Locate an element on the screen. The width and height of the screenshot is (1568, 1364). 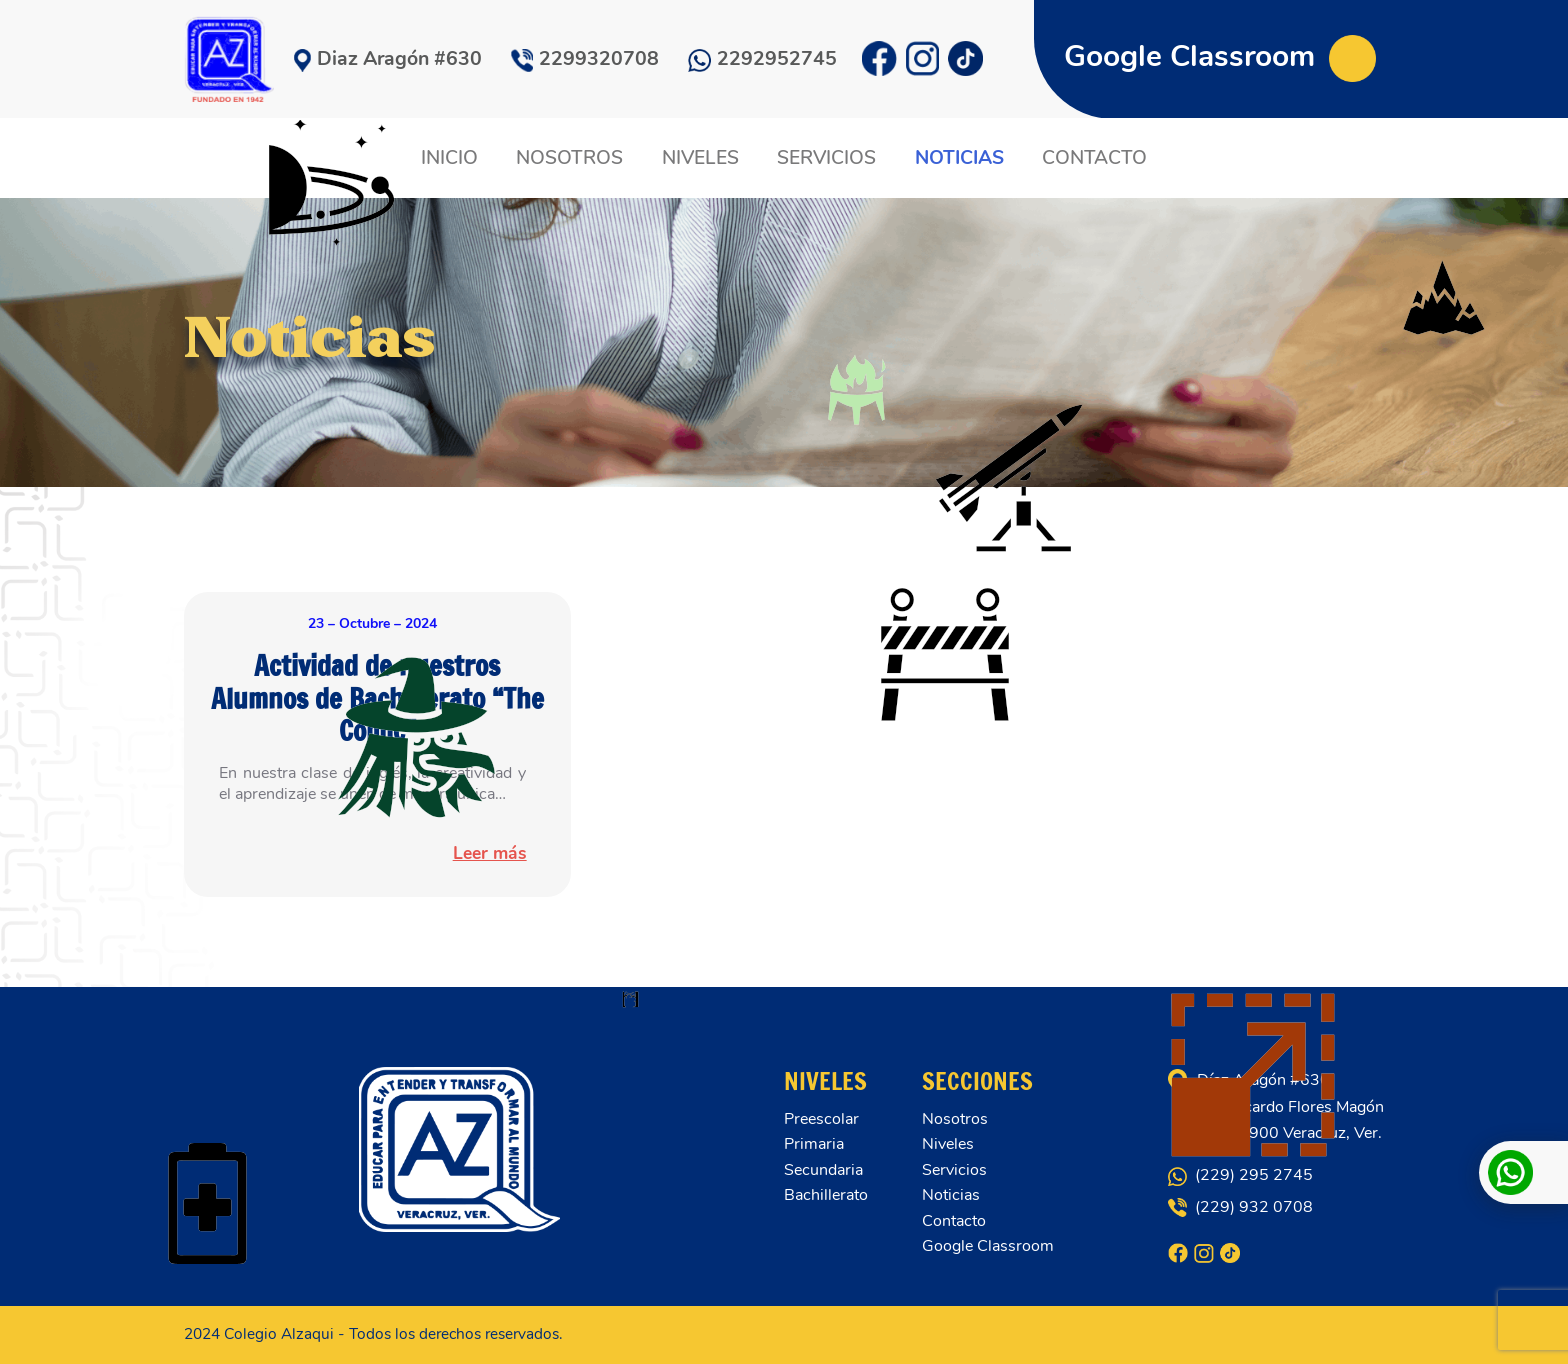
explore the solar system or space-themed content is located at coordinates (336, 187).